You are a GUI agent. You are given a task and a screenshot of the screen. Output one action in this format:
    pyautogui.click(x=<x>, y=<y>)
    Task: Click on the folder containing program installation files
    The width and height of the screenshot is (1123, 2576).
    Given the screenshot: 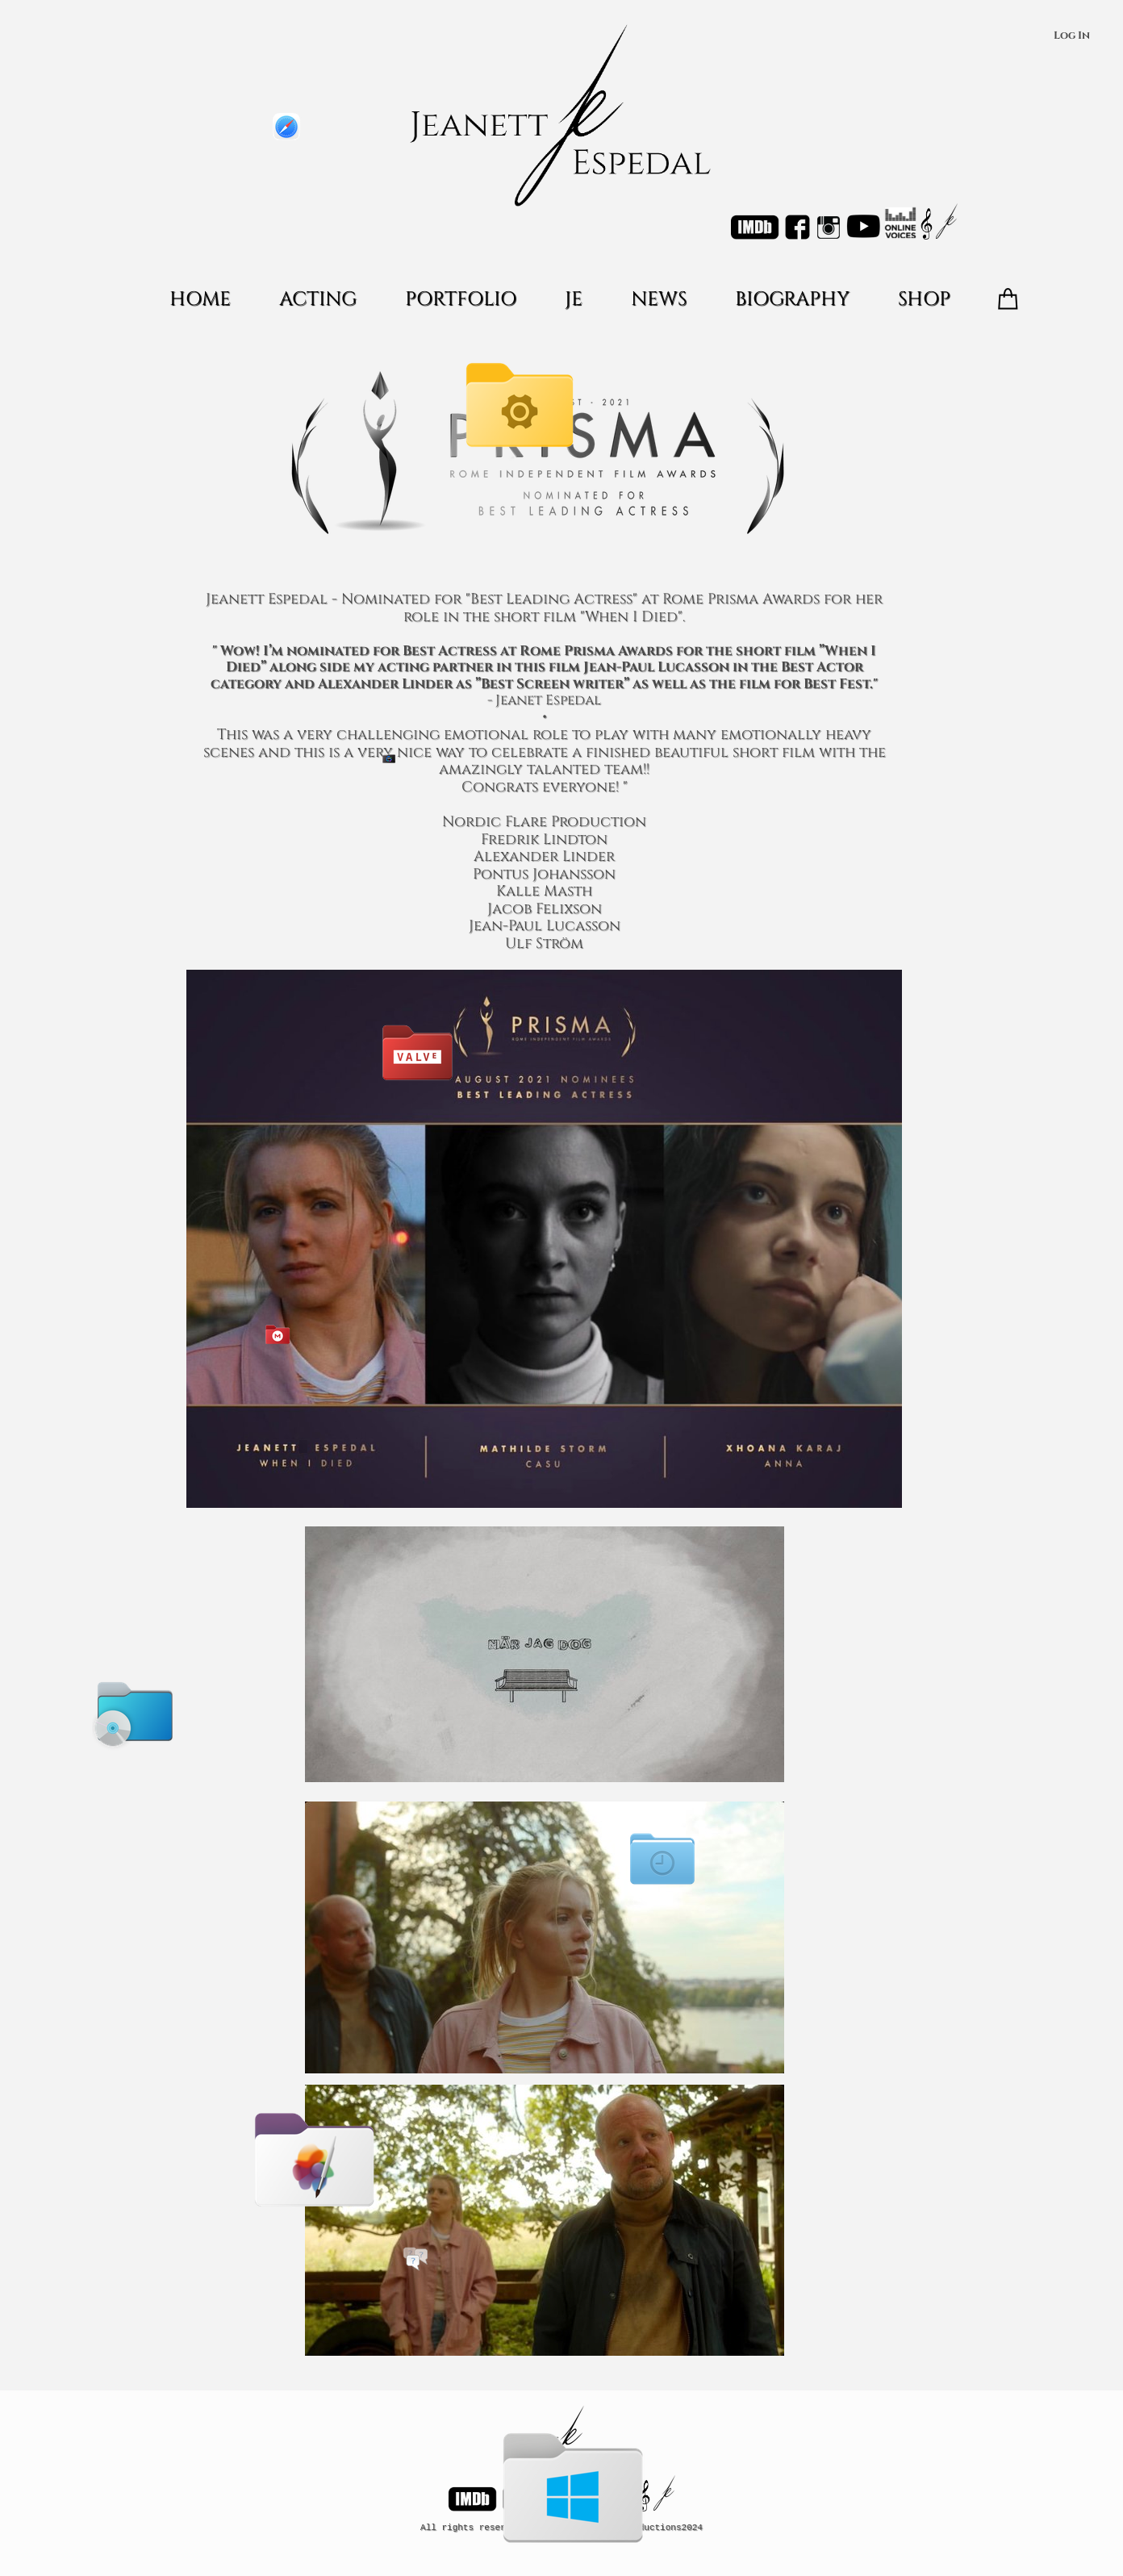 What is the action you would take?
    pyautogui.click(x=135, y=1714)
    